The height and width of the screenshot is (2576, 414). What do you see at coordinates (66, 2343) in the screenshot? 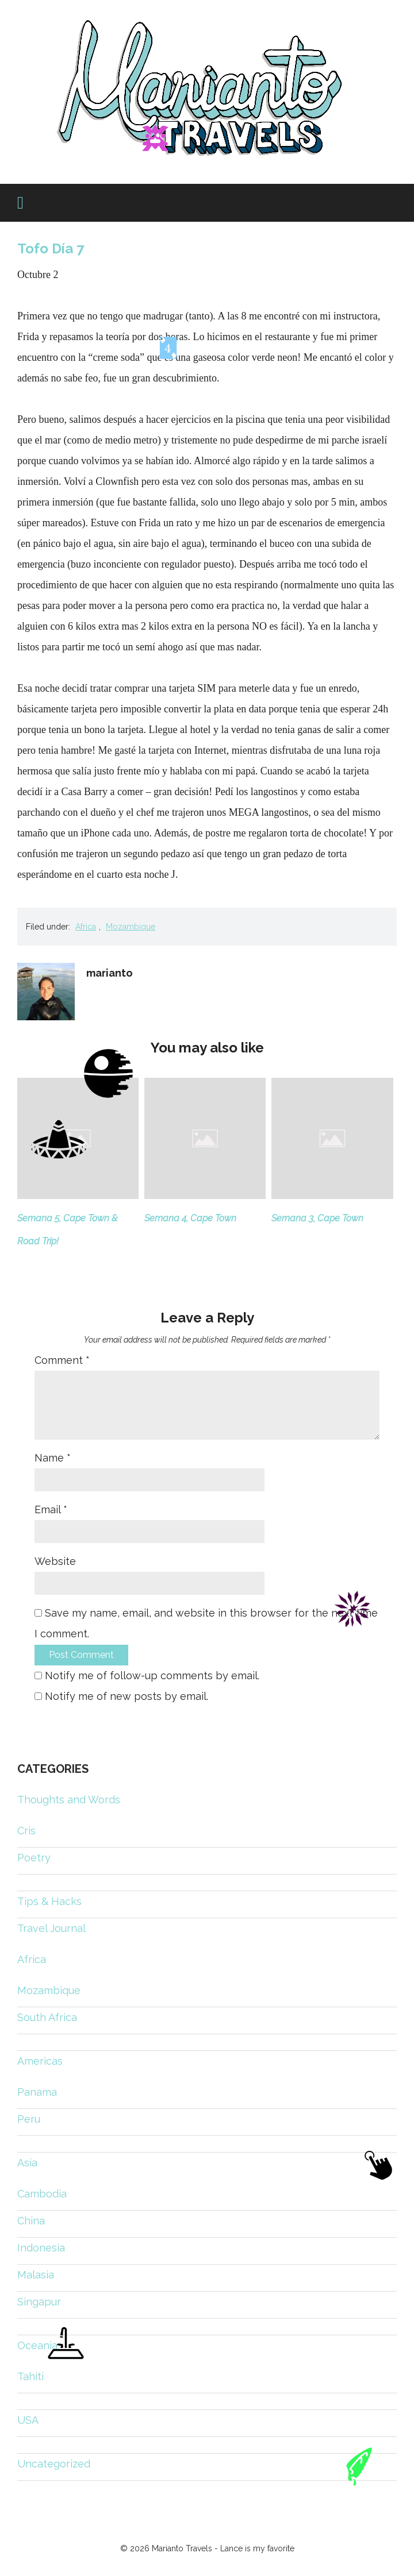
I see `kitchen or bathroom fixtures category` at bounding box center [66, 2343].